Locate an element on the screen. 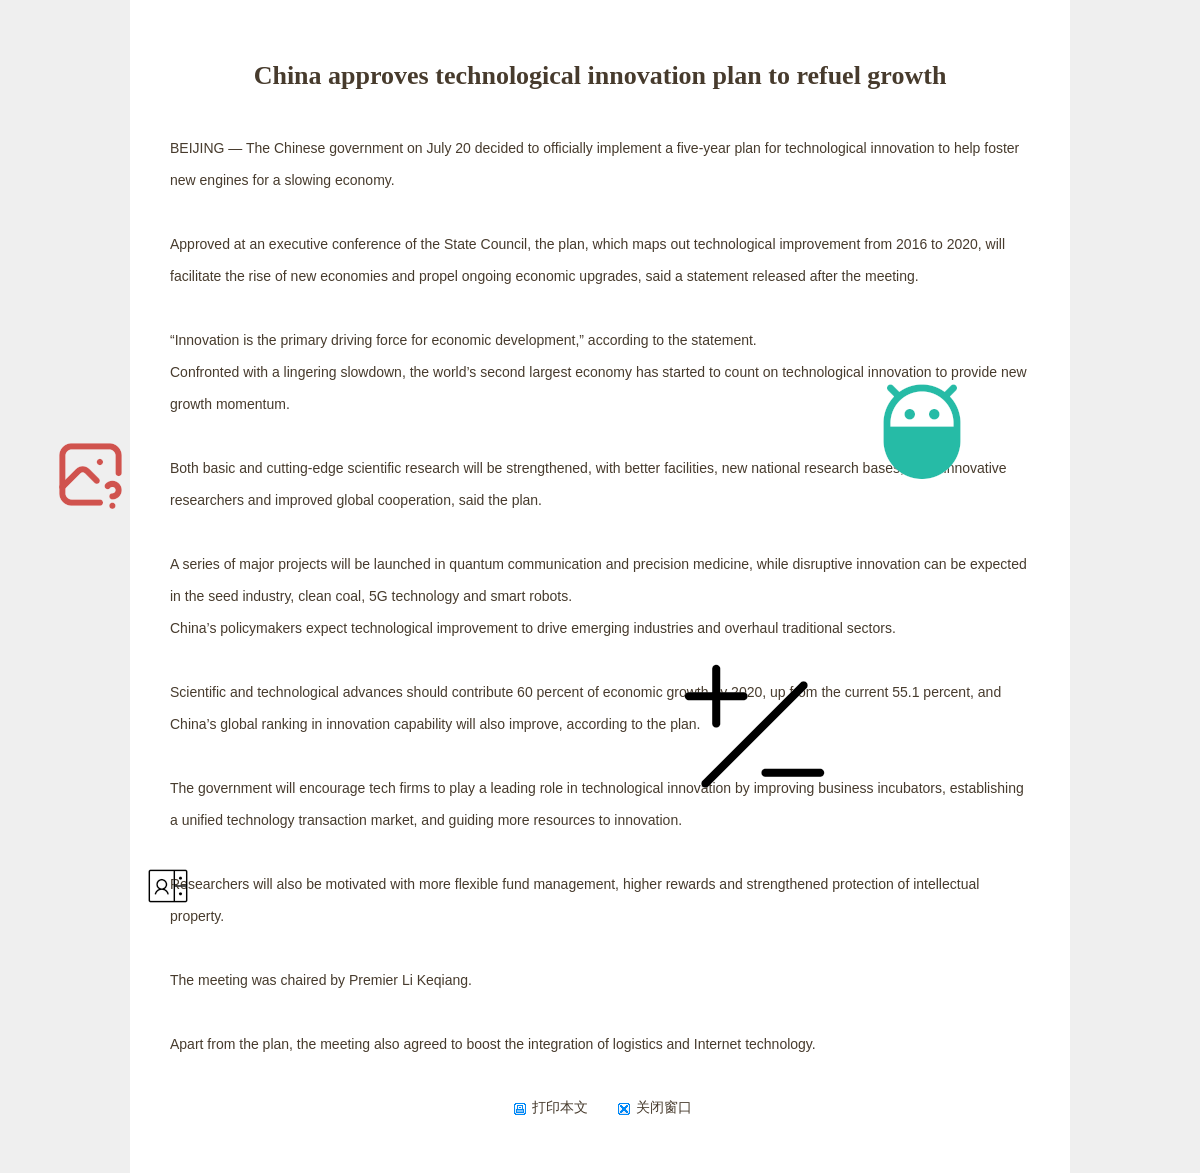  start or join a video conference is located at coordinates (168, 886).